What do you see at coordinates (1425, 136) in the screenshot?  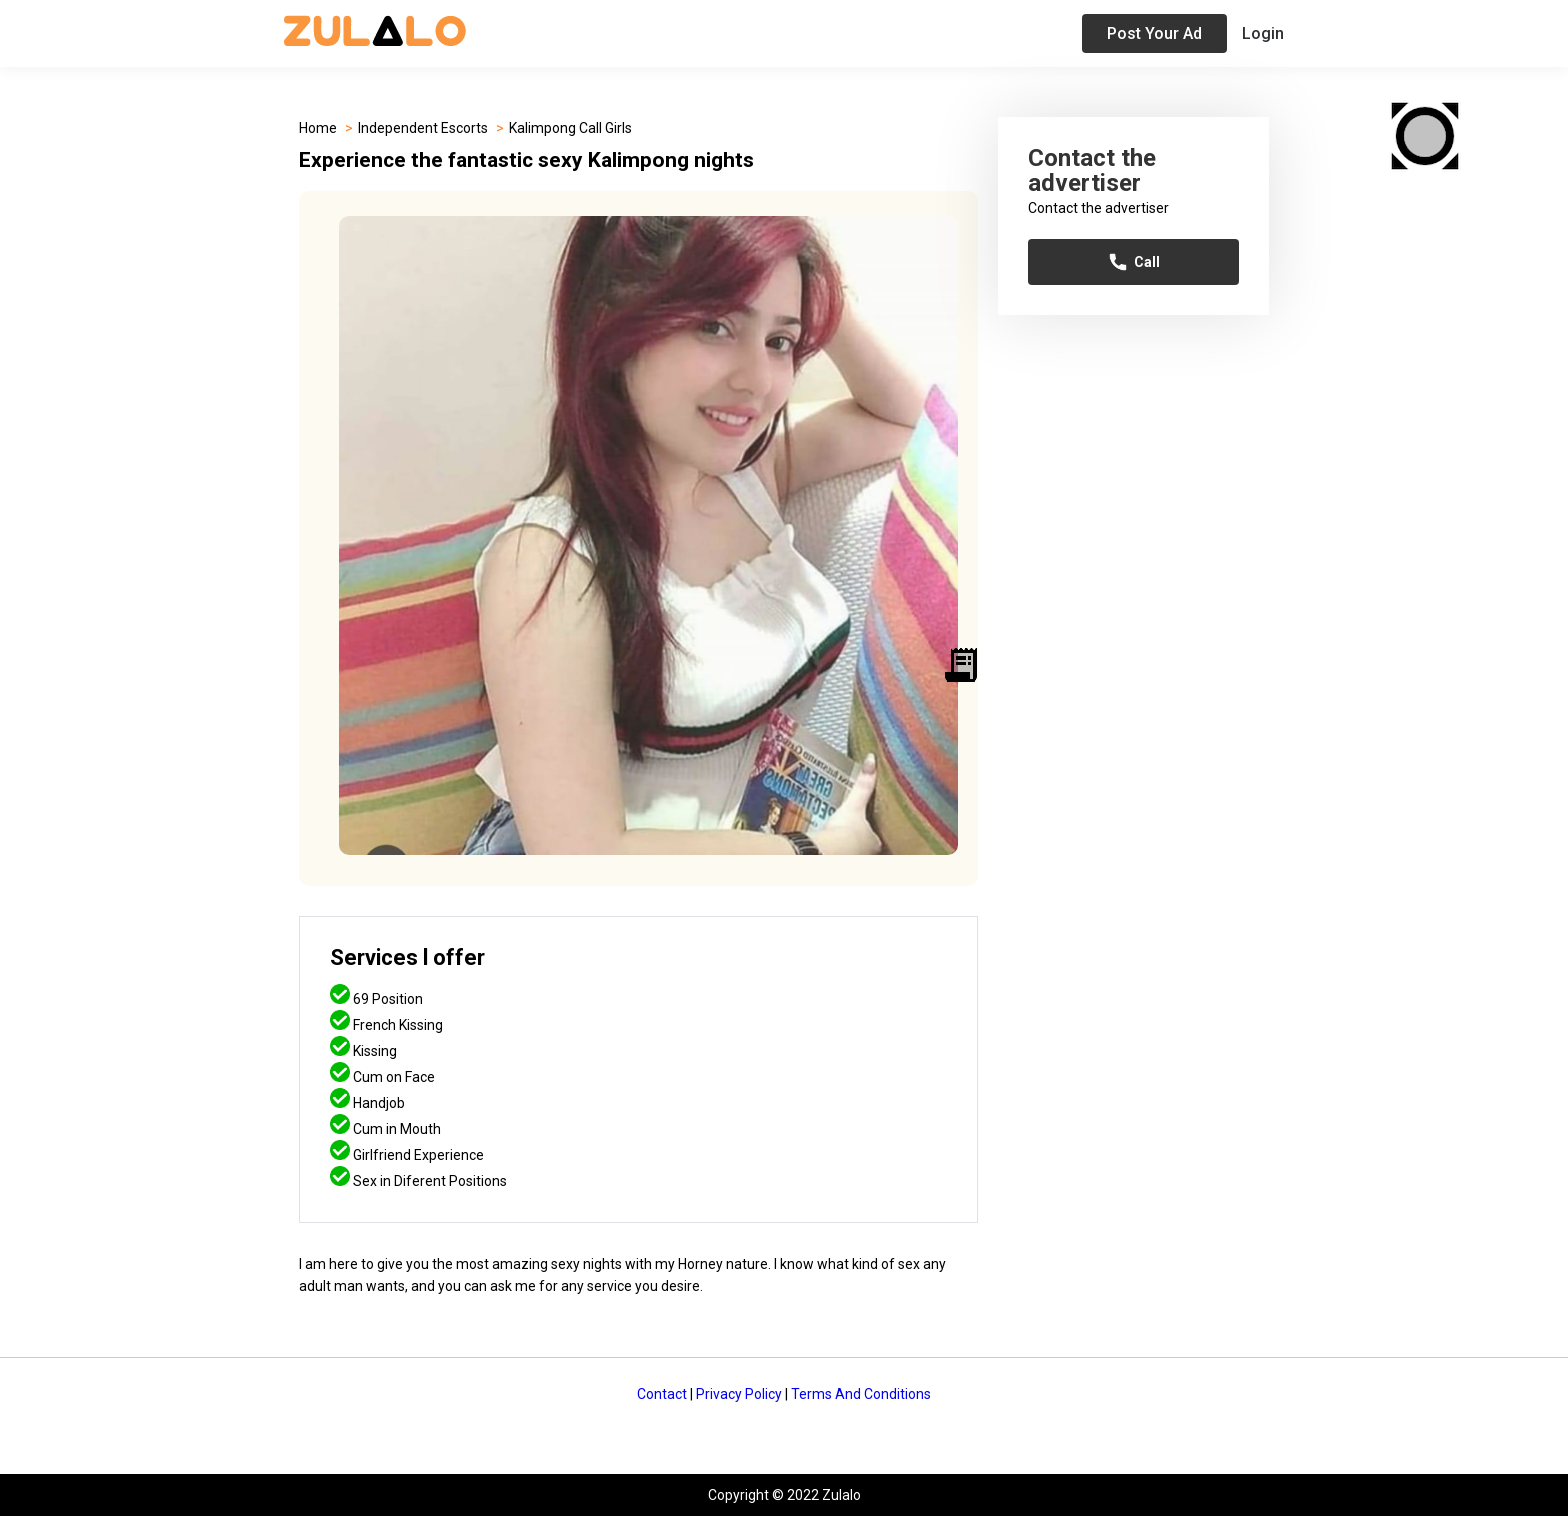 I see `expand all items or content` at bounding box center [1425, 136].